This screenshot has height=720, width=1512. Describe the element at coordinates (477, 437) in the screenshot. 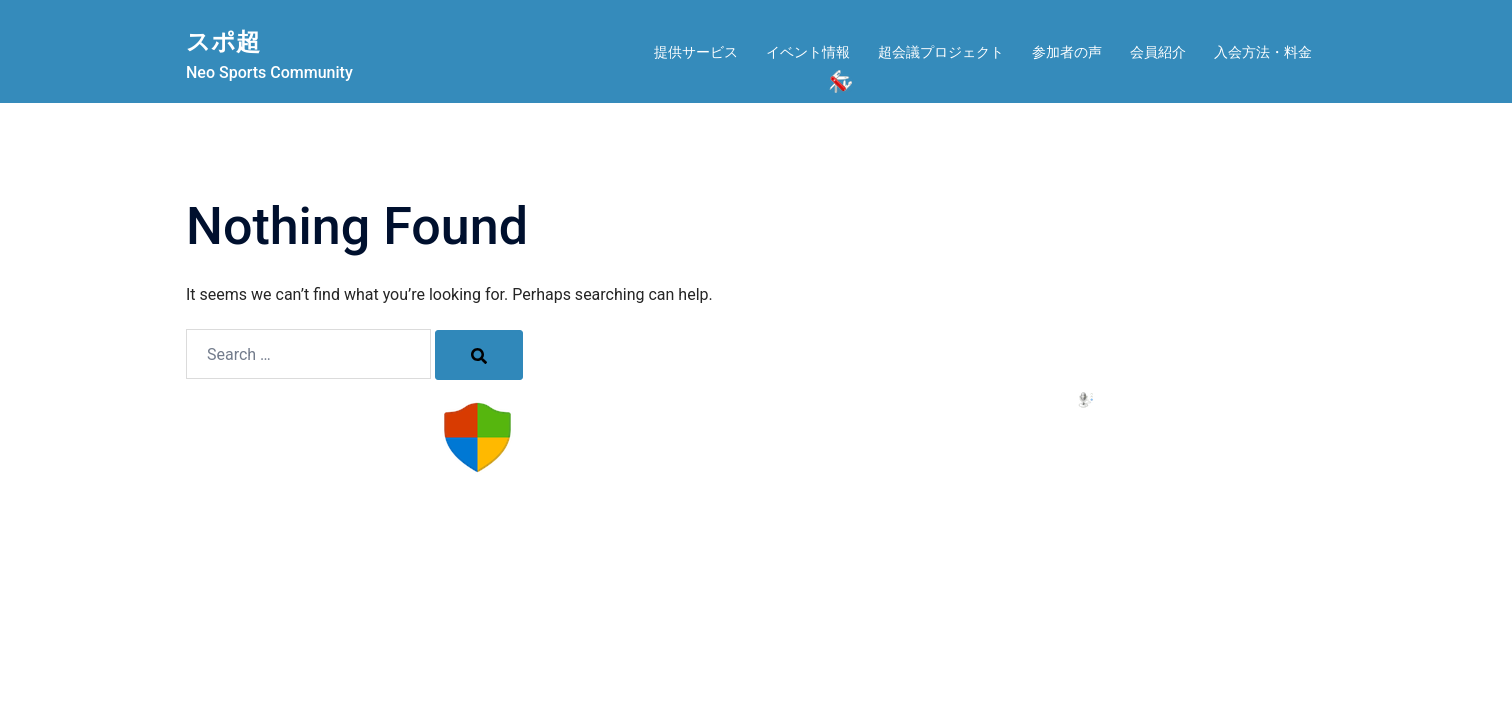

I see `indicates Windows Firewall protection is active` at that location.